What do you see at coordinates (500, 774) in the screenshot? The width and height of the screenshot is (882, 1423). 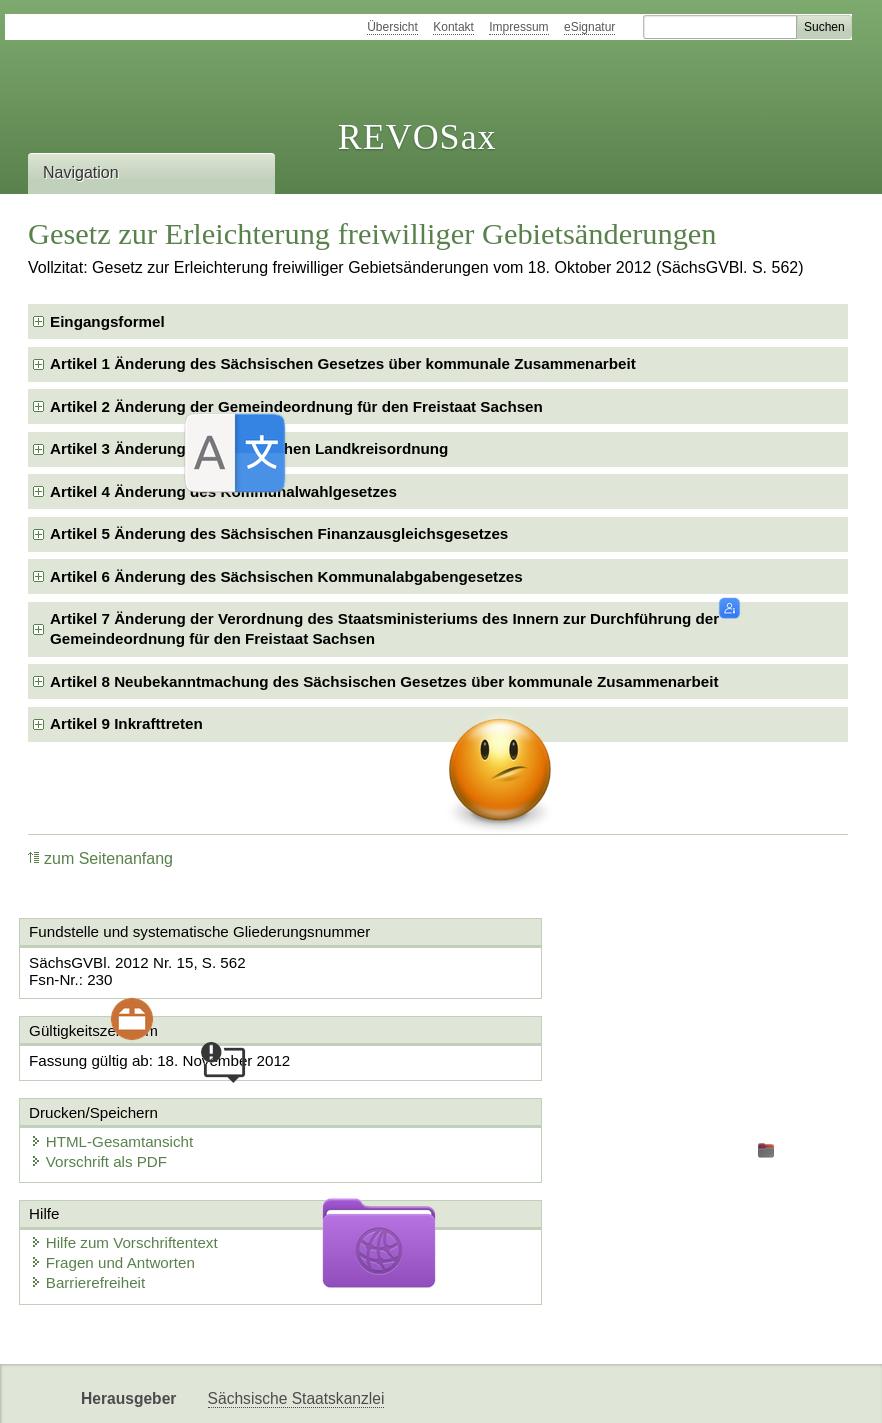 I see `indicates uncertainty or hesitation about an action` at bounding box center [500, 774].